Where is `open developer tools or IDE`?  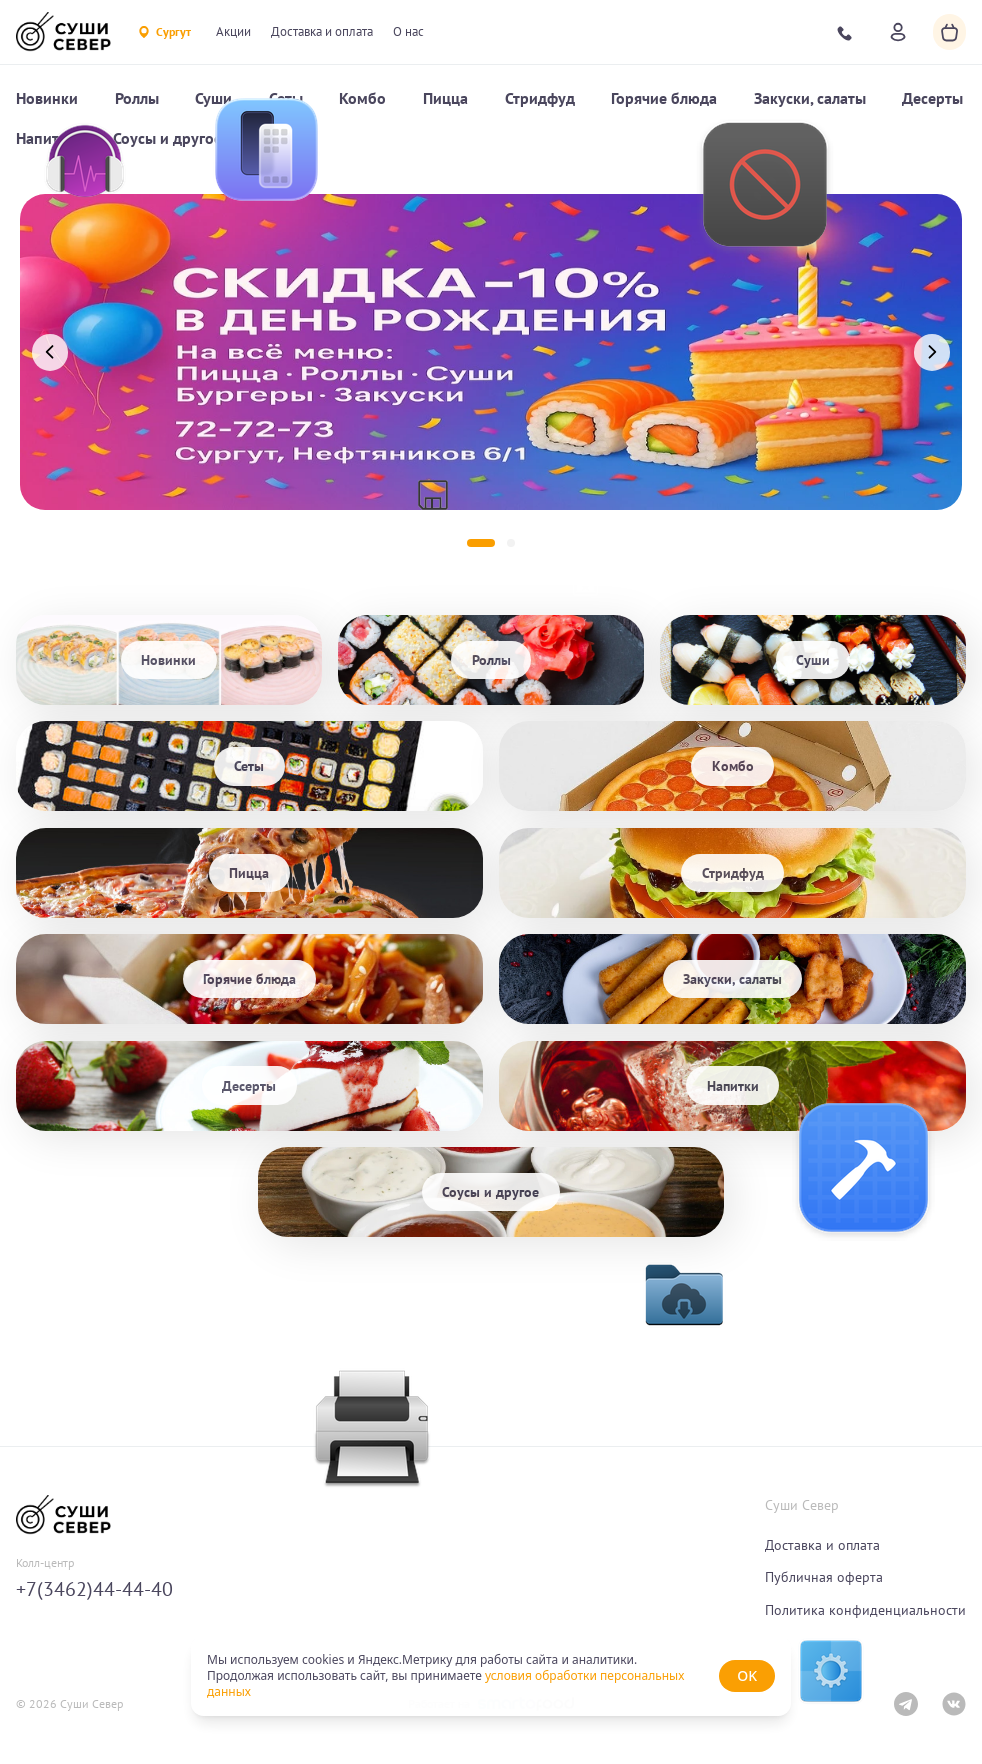
open developer tools or IDE is located at coordinates (863, 1167).